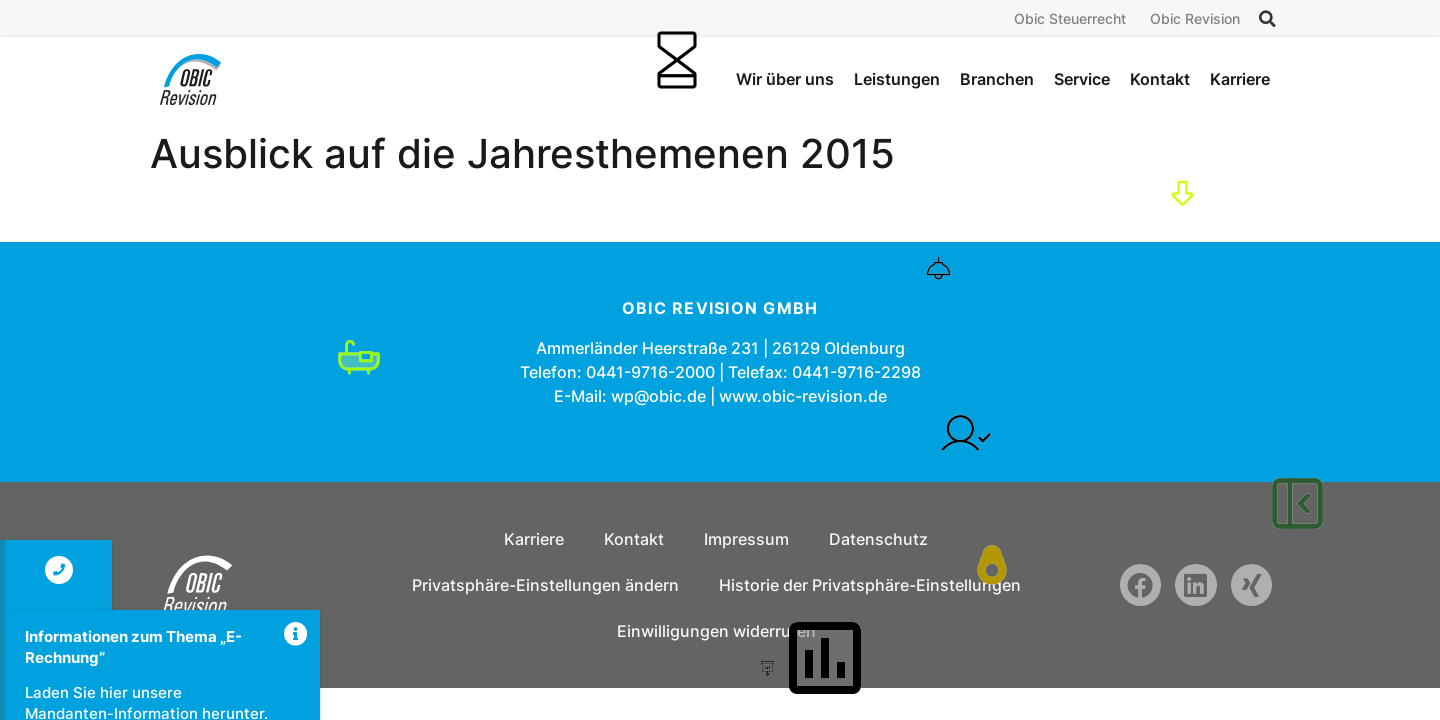 Image resolution: width=1440 pixels, height=720 pixels. What do you see at coordinates (992, 565) in the screenshot?
I see `indicates vegetarian or vegan food options` at bounding box center [992, 565].